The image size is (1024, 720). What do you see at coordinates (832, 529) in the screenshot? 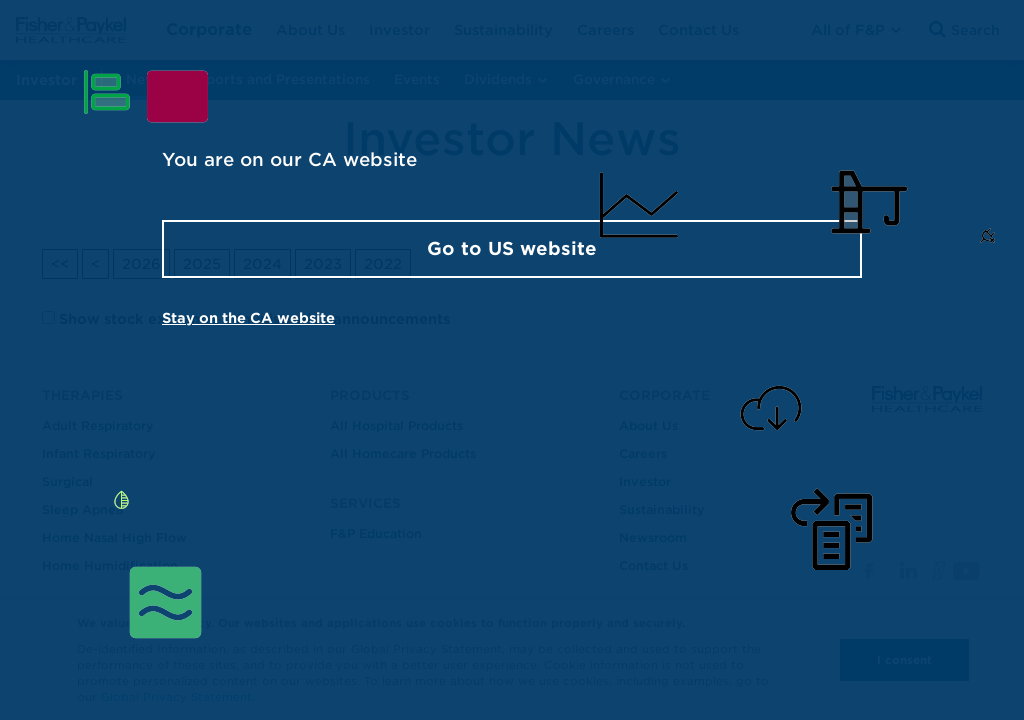
I see `find all references to a symbol or variable` at bounding box center [832, 529].